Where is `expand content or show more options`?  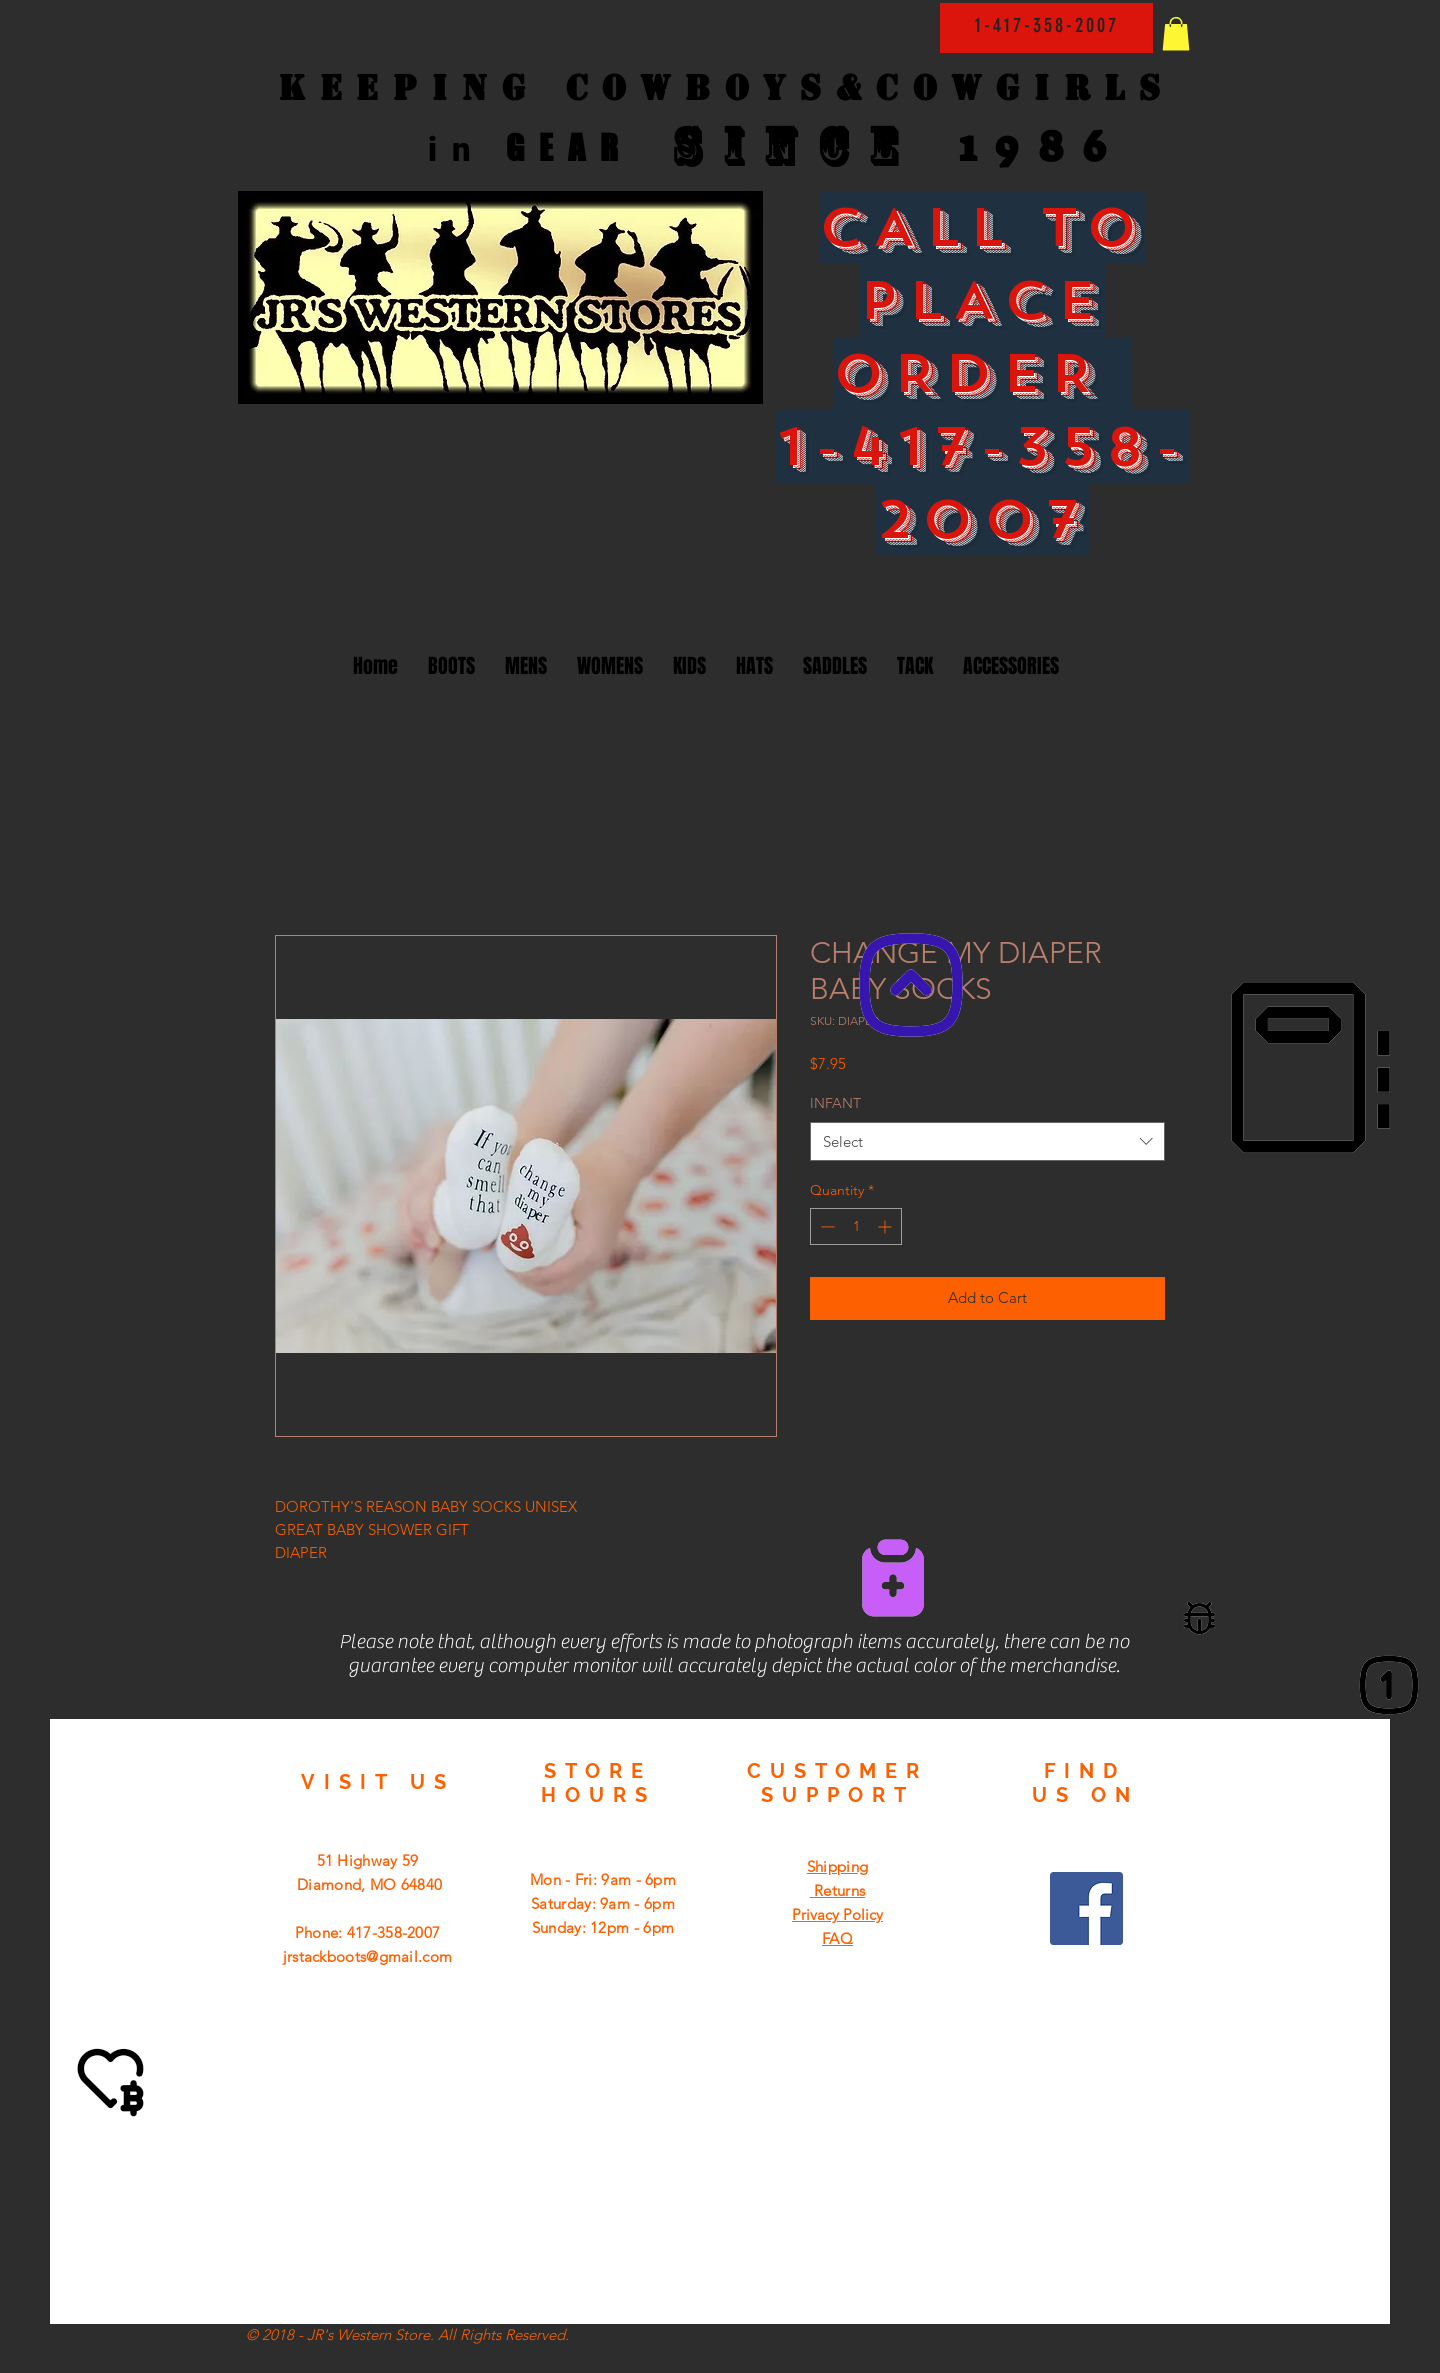 expand content or show more options is located at coordinates (911, 985).